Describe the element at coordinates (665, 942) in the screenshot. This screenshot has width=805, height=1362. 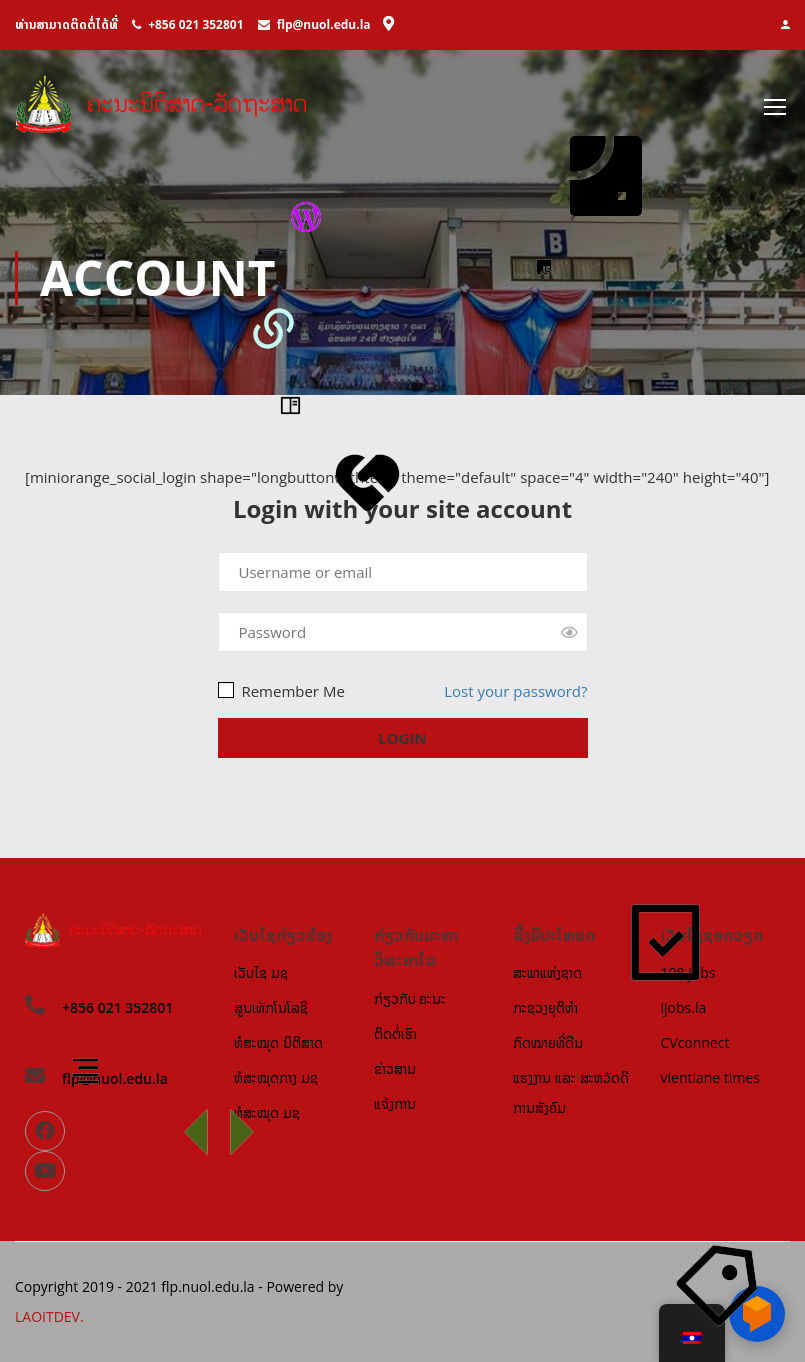
I see `mark task as complete` at that location.